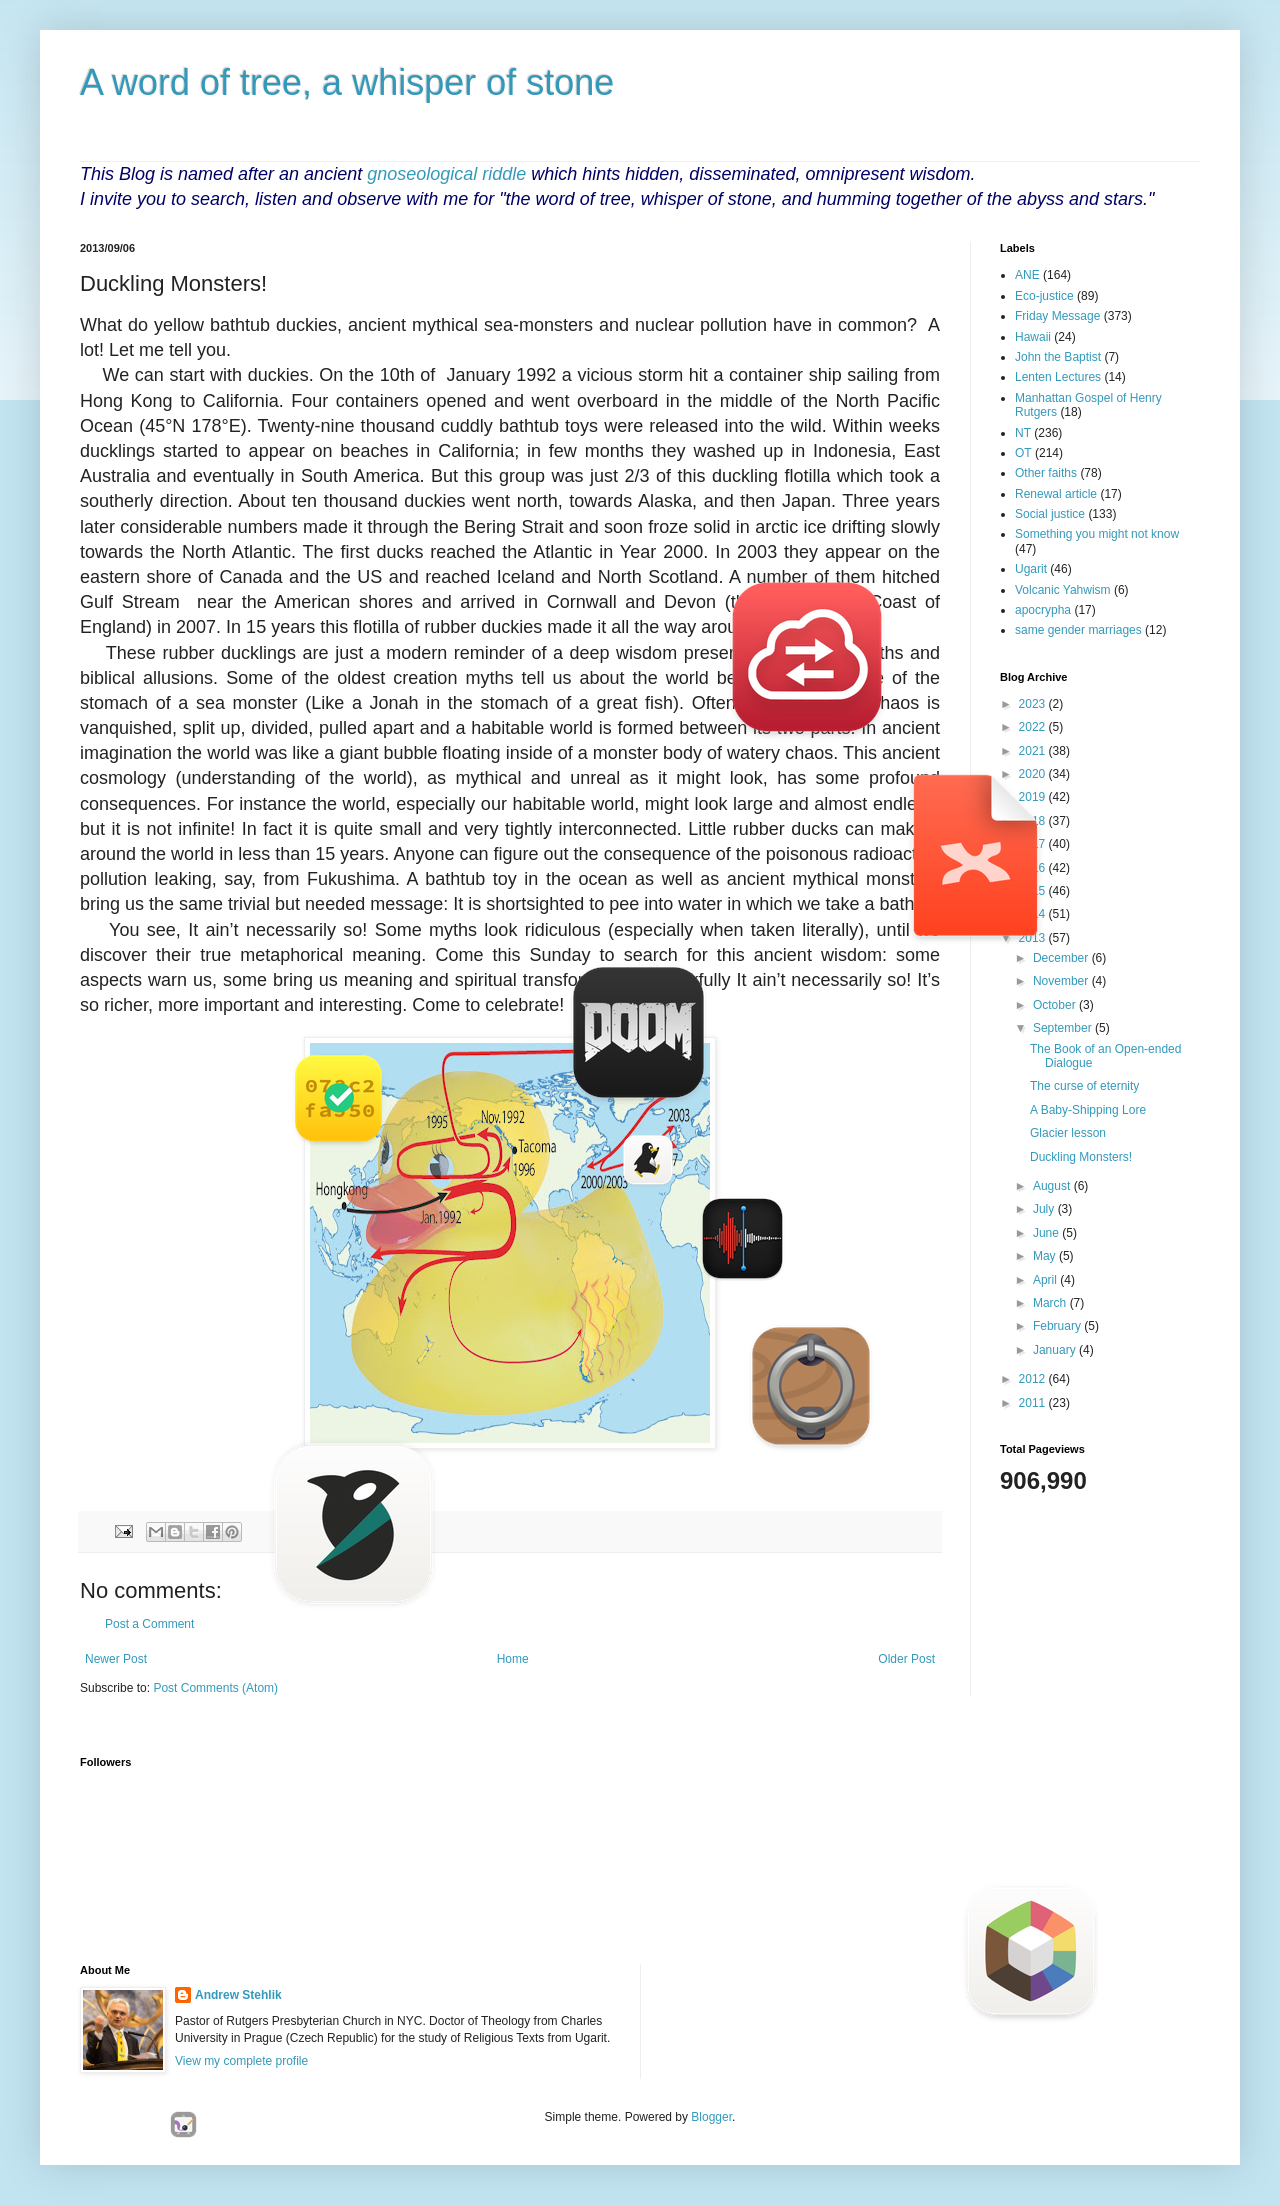 This screenshot has height=2206, width=1280. What do you see at coordinates (338, 1098) in the screenshot?
I see `open collision hash verification app` at bounding box center [338, 1098].